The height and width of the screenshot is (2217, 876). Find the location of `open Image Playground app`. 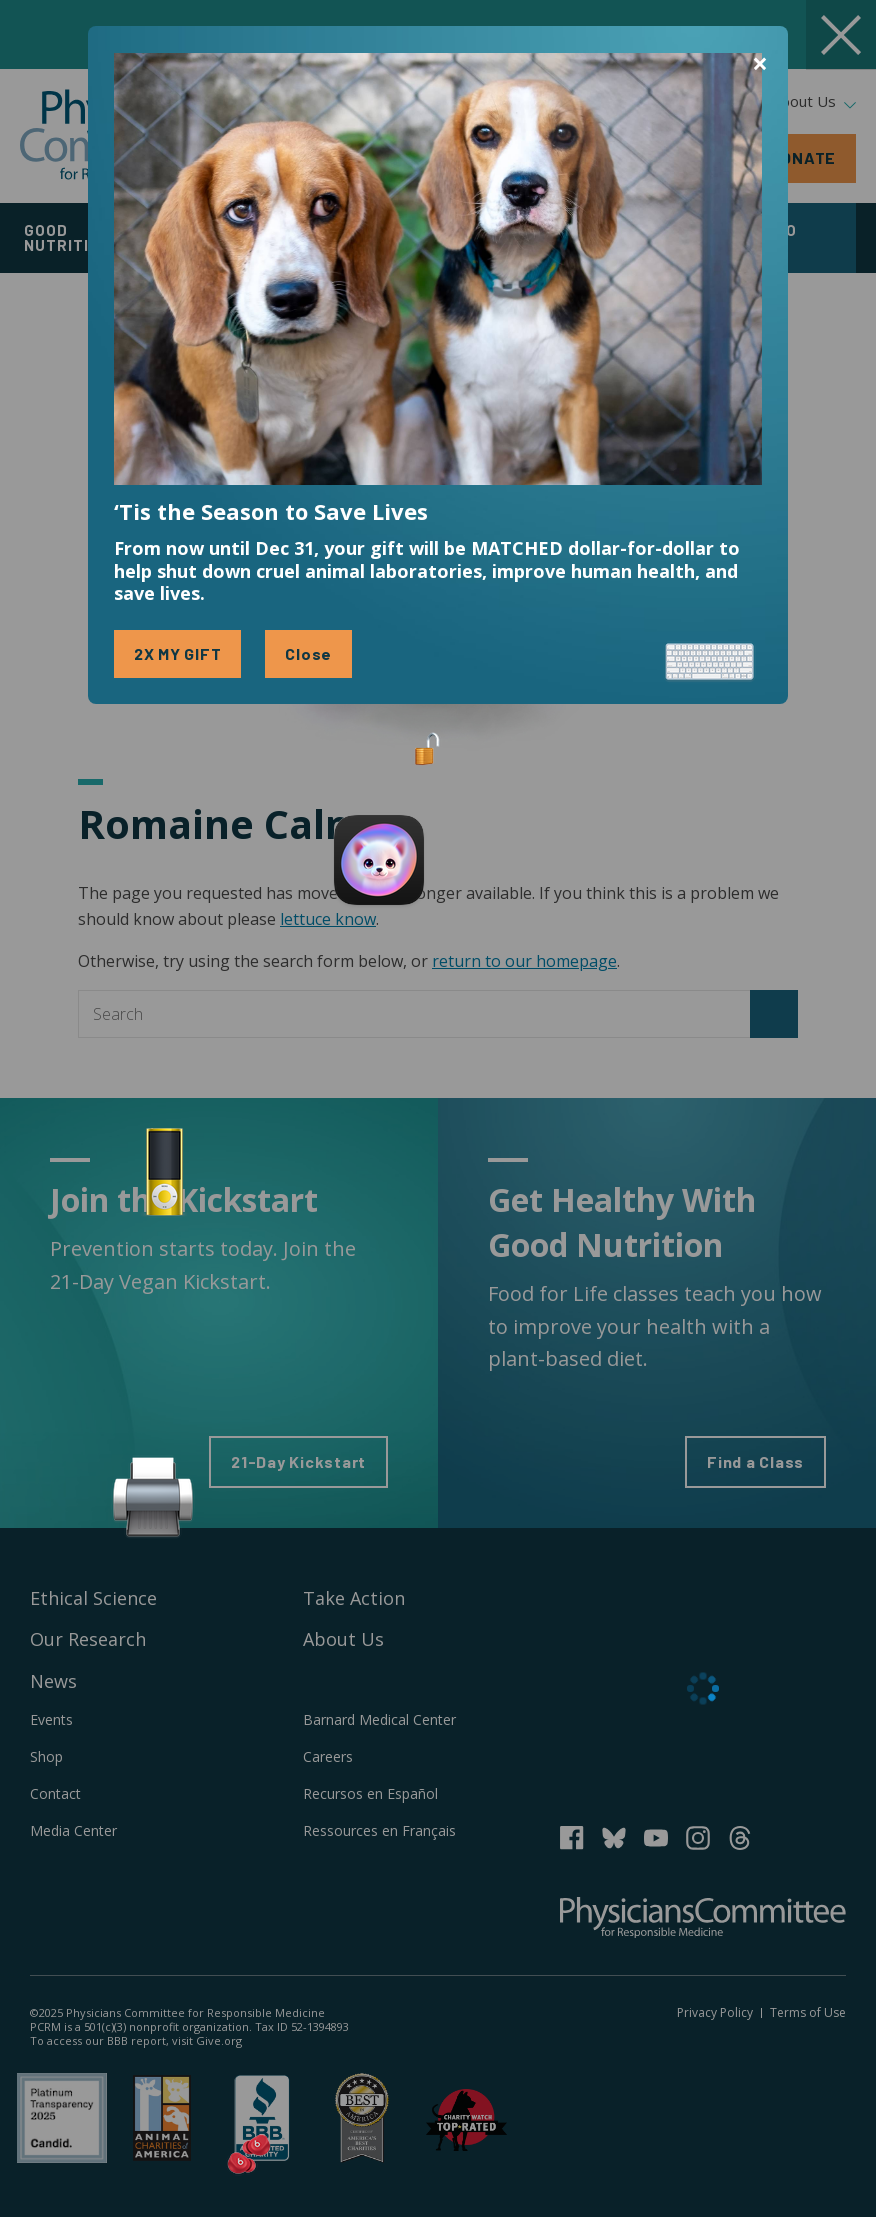

open Image Playground app is located at coordinates (379, 860).